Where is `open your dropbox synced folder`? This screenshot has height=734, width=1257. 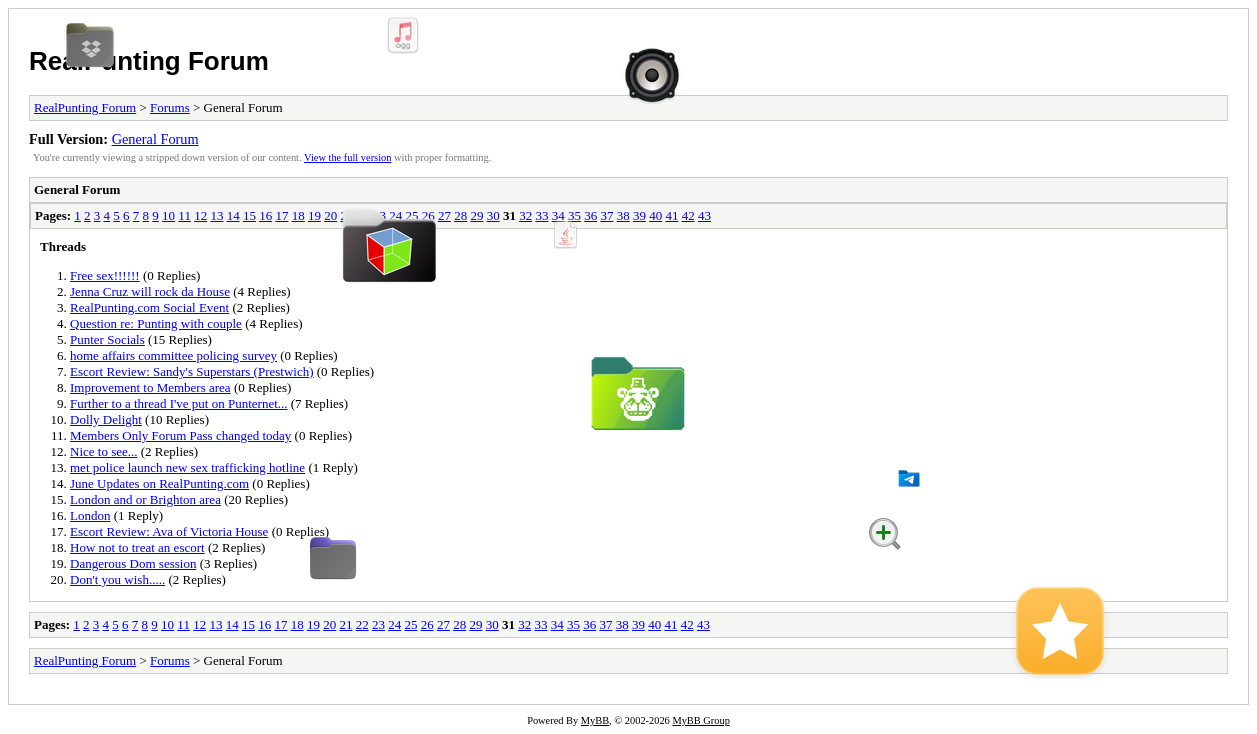
open your dropbox synced folder is located at coordinates (90, 45).